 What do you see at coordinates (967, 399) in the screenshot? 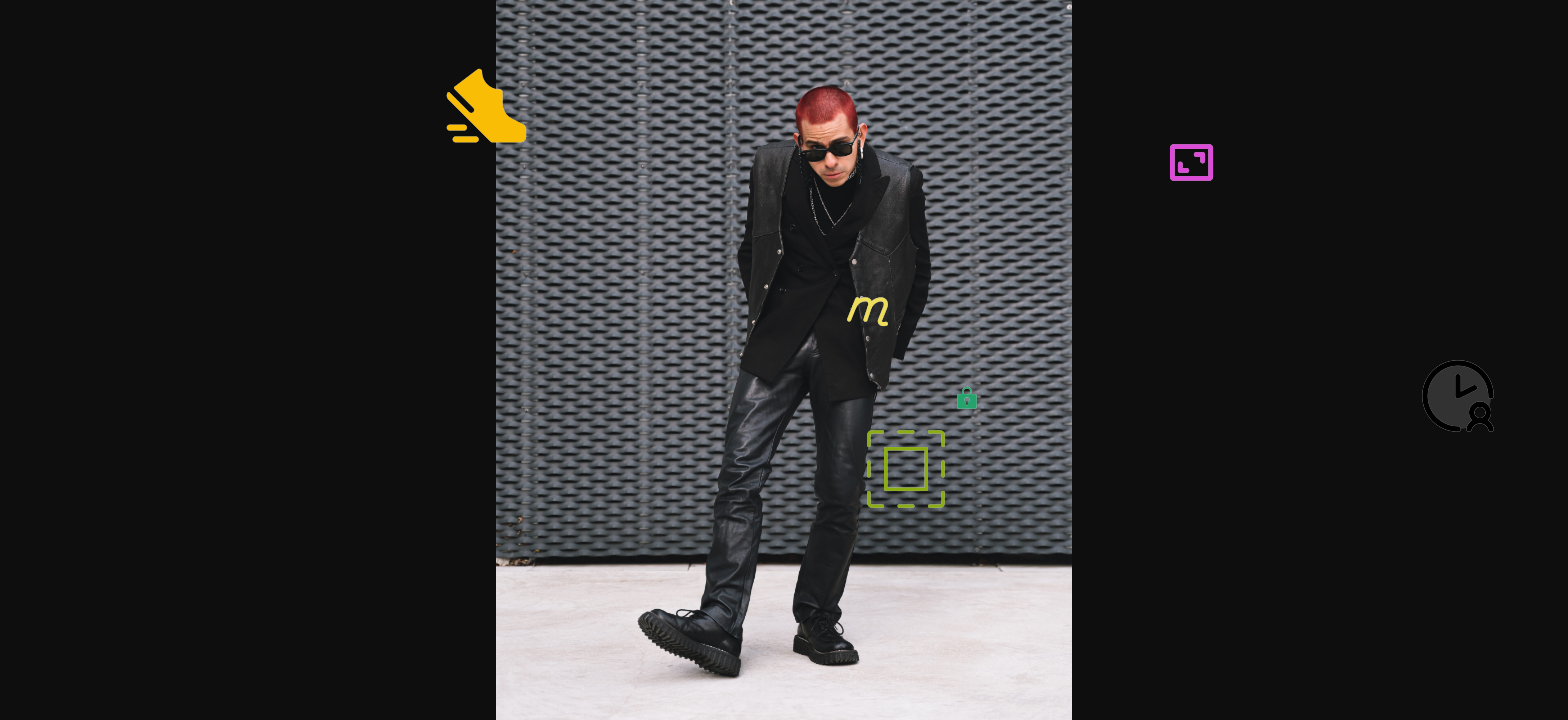
I see `access secure or encrypted content` at bounding box center [967, 399].